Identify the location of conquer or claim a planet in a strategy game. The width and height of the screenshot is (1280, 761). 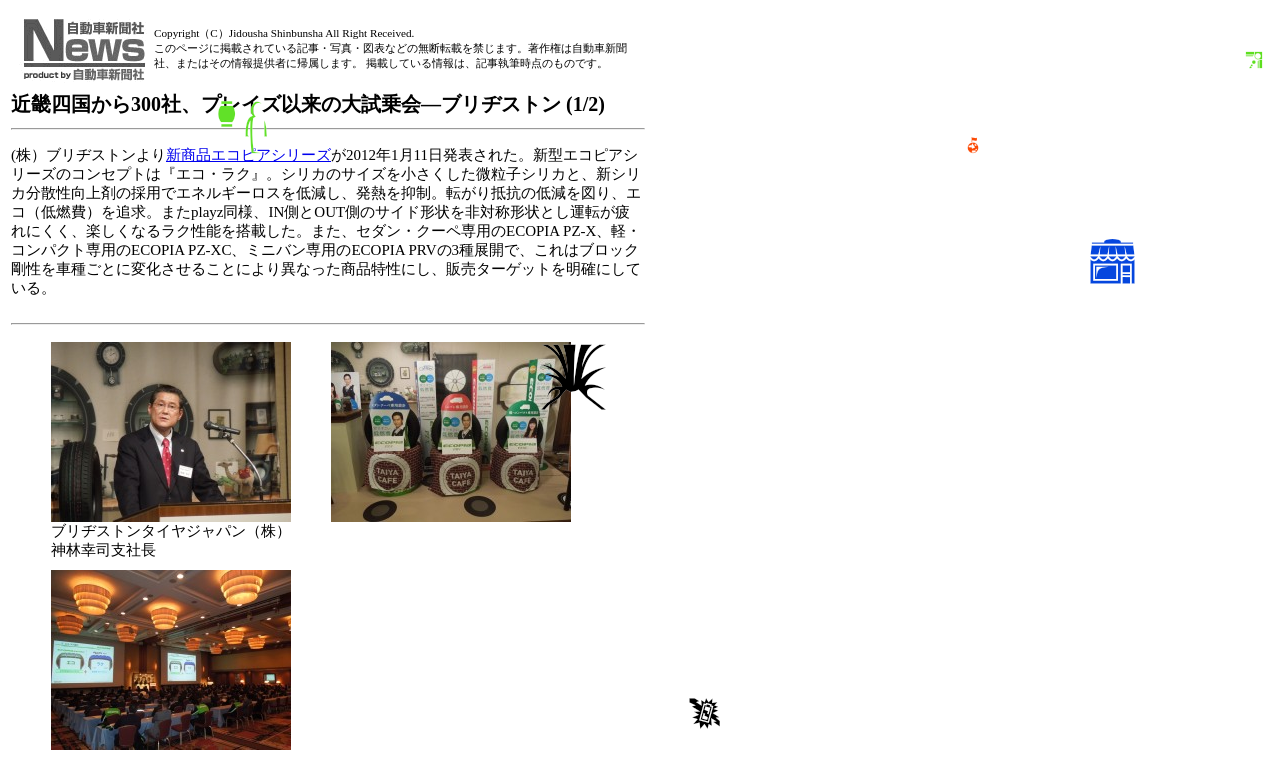
(973, 145).